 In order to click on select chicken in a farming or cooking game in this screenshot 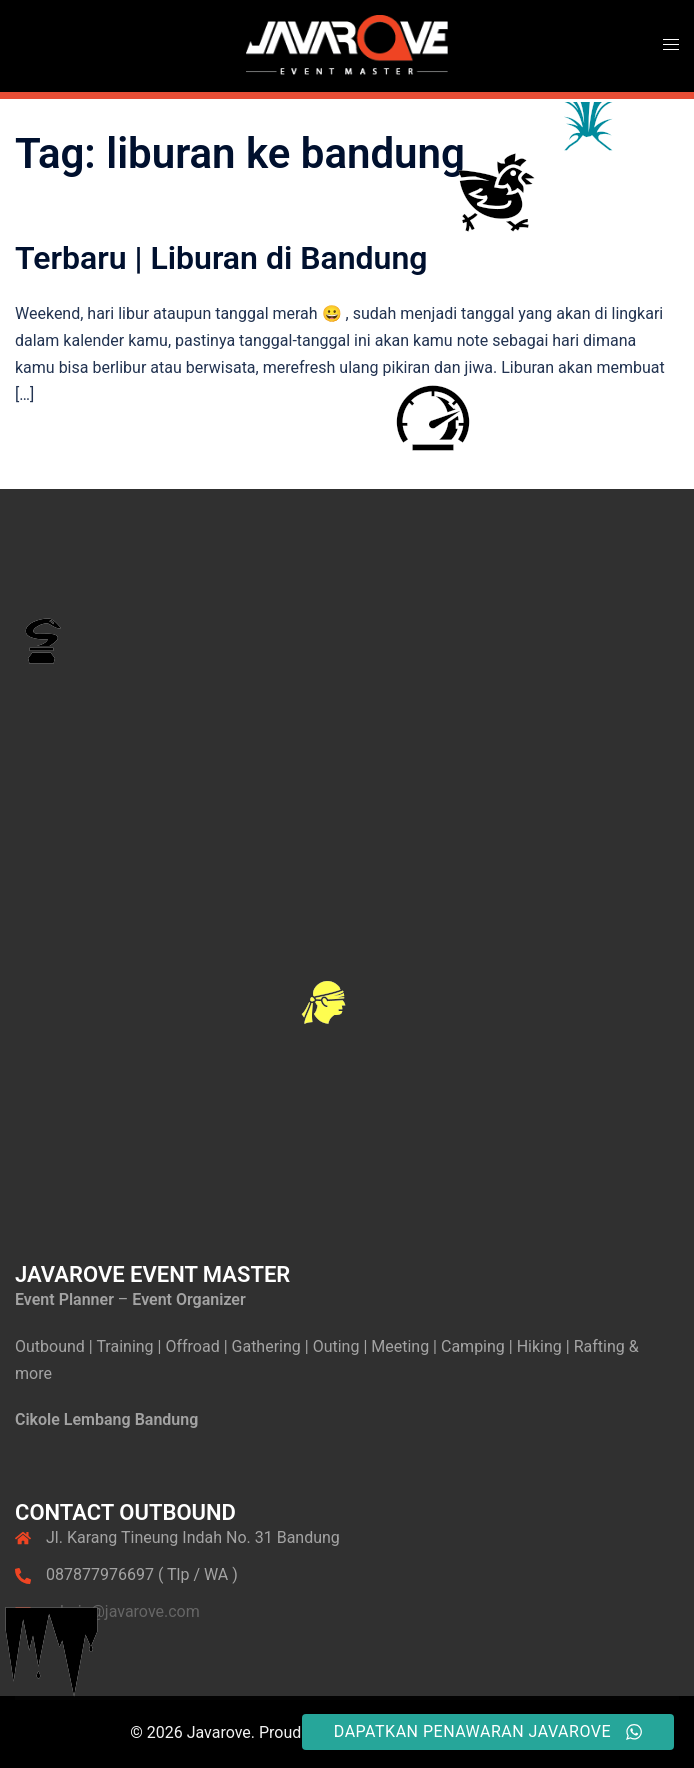, I will do `click(496, 192)`.